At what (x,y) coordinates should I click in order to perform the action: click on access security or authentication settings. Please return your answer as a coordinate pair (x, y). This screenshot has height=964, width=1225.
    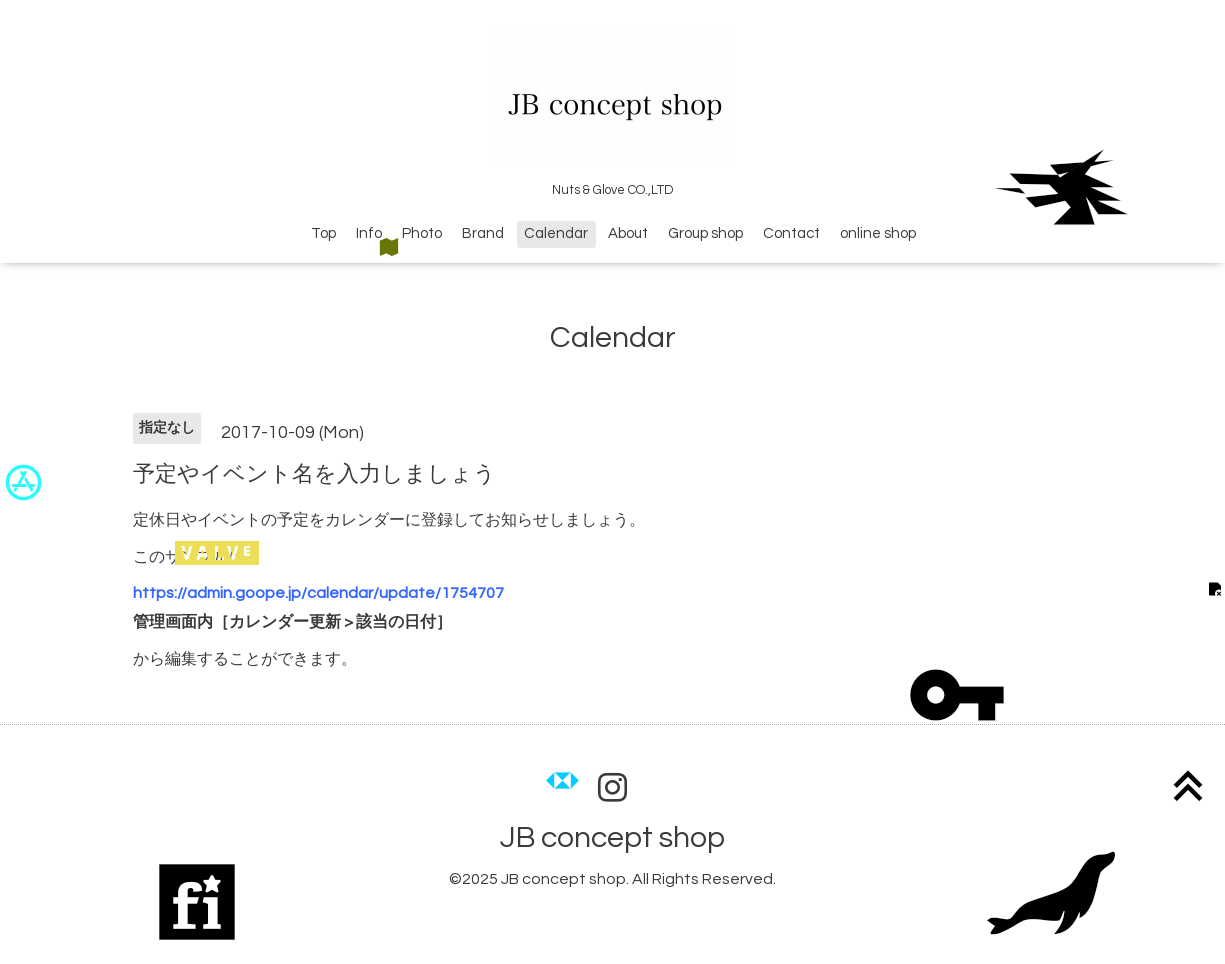
    Looking at the image, I should click on (957, 695).